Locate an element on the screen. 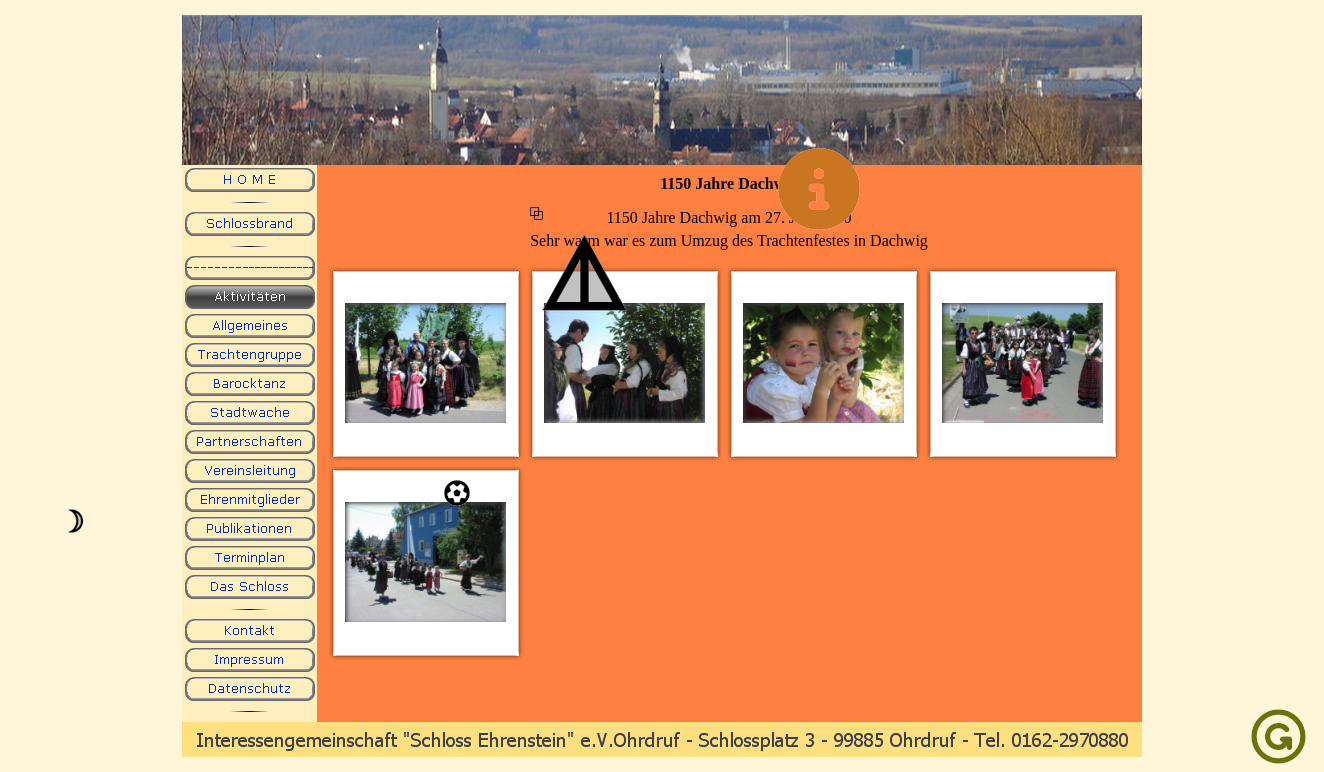 The height and width of the screenshot is (772, 1324). visit gumroad profile or store is located at coordinates (1278, 736).